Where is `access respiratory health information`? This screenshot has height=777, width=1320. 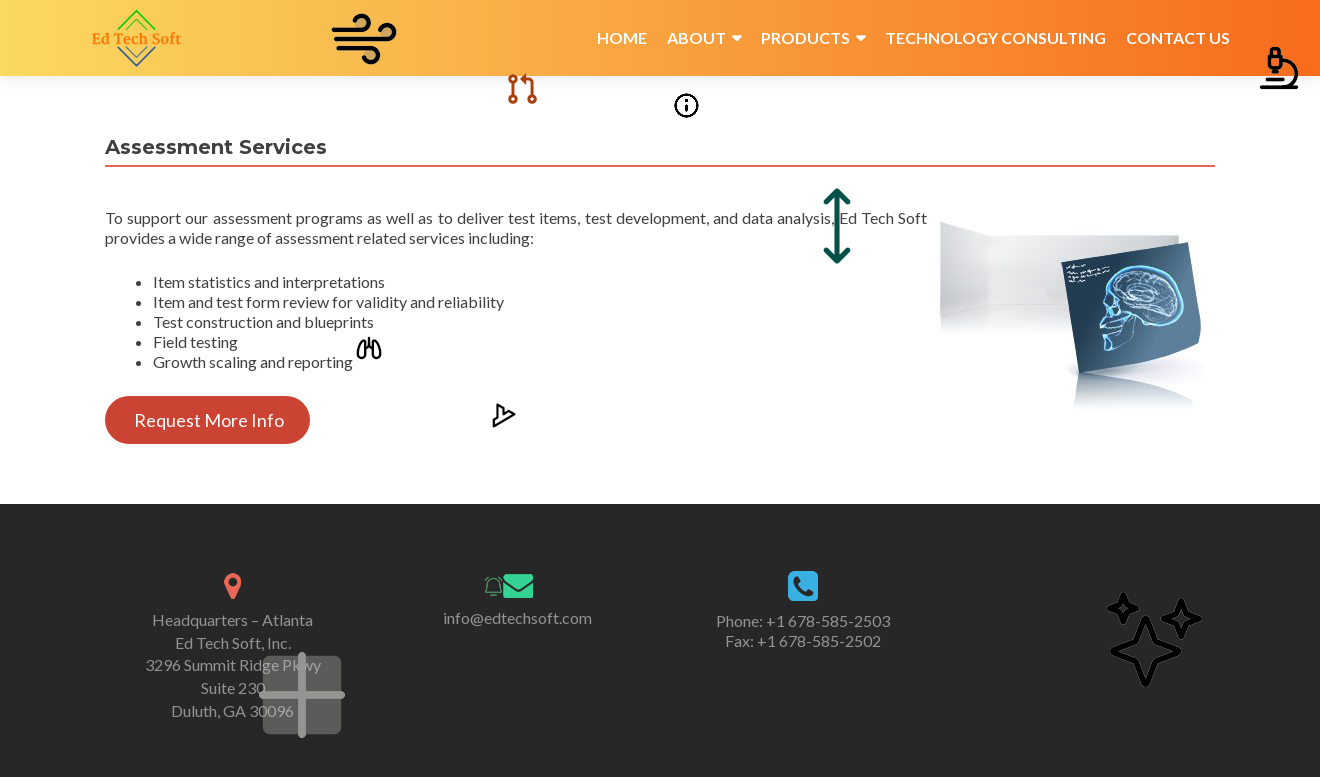
access respiratory health information is located at coordinates (369, 348).